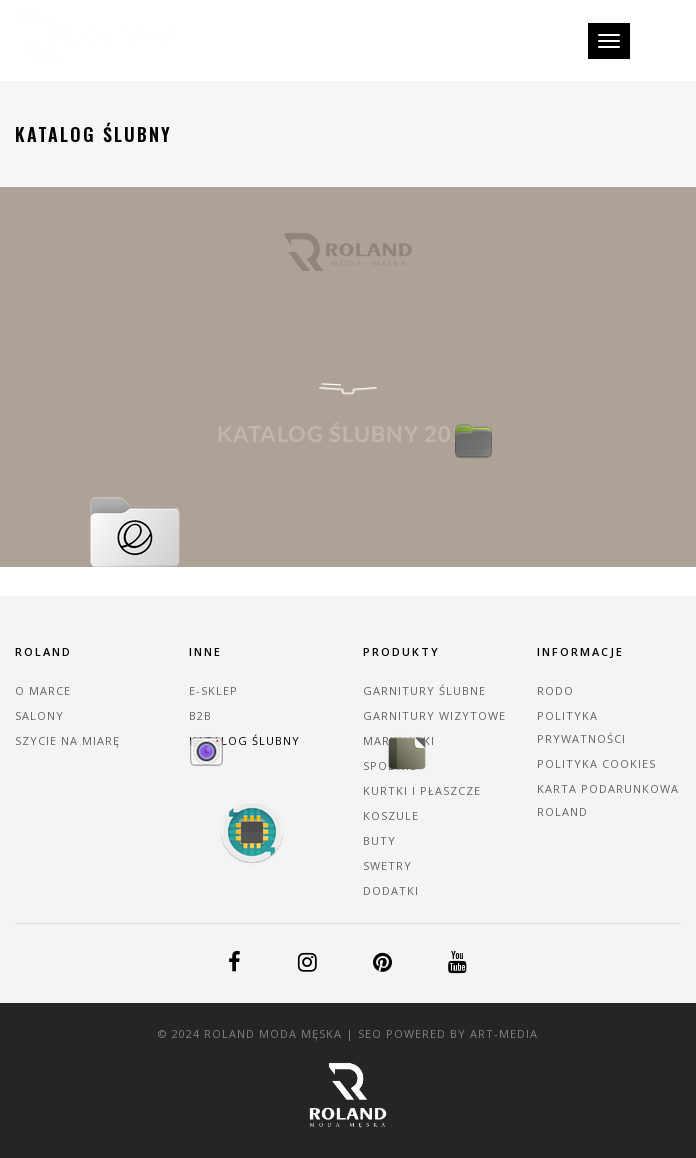  Describe the element at coordinates (206, 751) in the screenshot. I see `open the cheese webcam application` at that location.